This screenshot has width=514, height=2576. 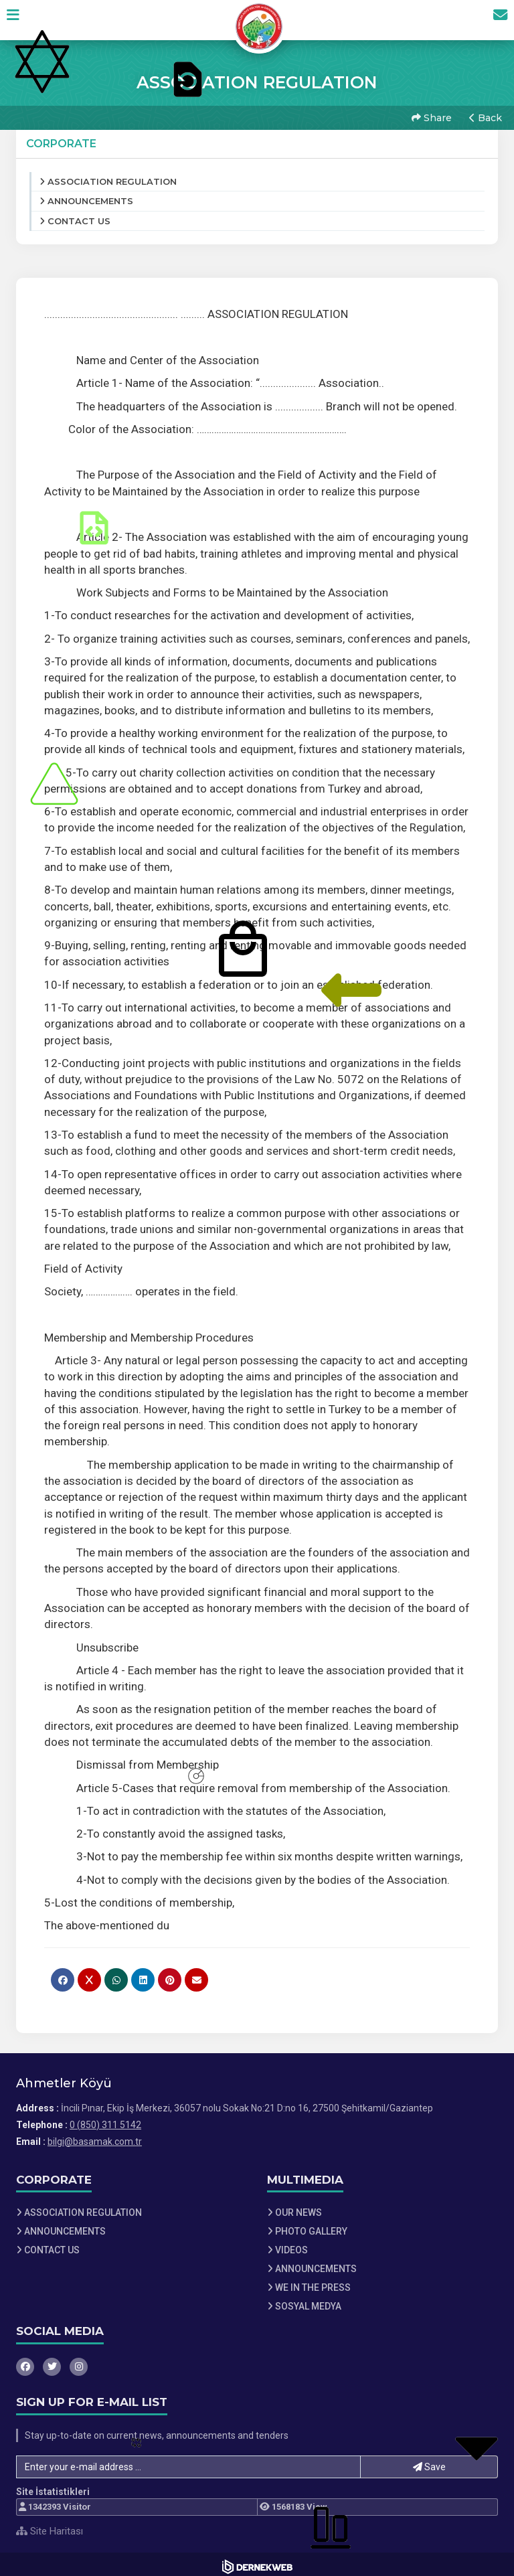 I want to click on play or start media content, so click(x=54, y=785).